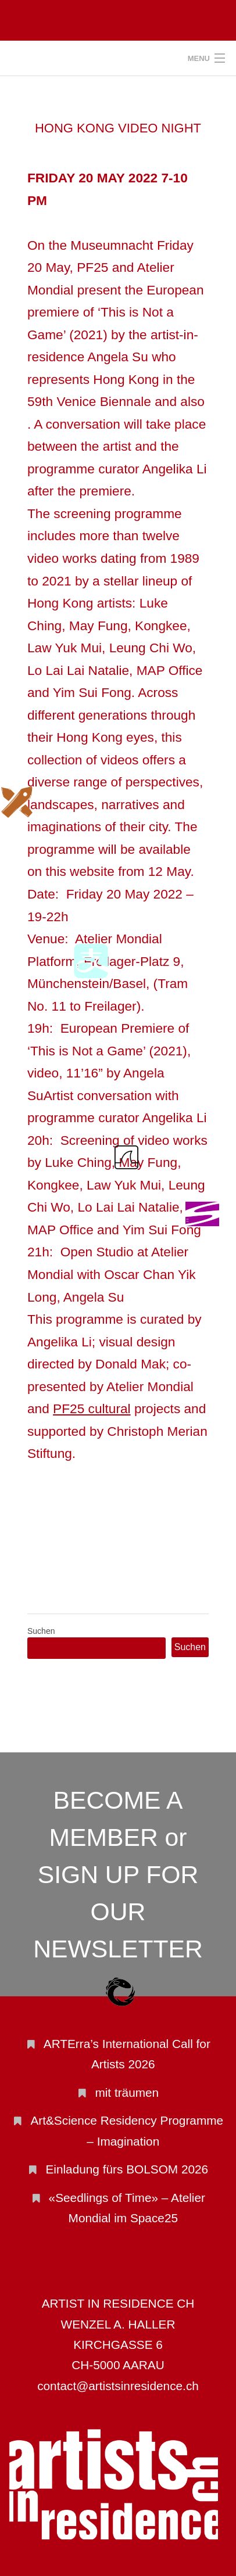 This screenshot has width=236, height=2576. Describe the element at coordinates (120, 1992) in the screenshot. I see `ReactiveX library or framework logo` at that location.